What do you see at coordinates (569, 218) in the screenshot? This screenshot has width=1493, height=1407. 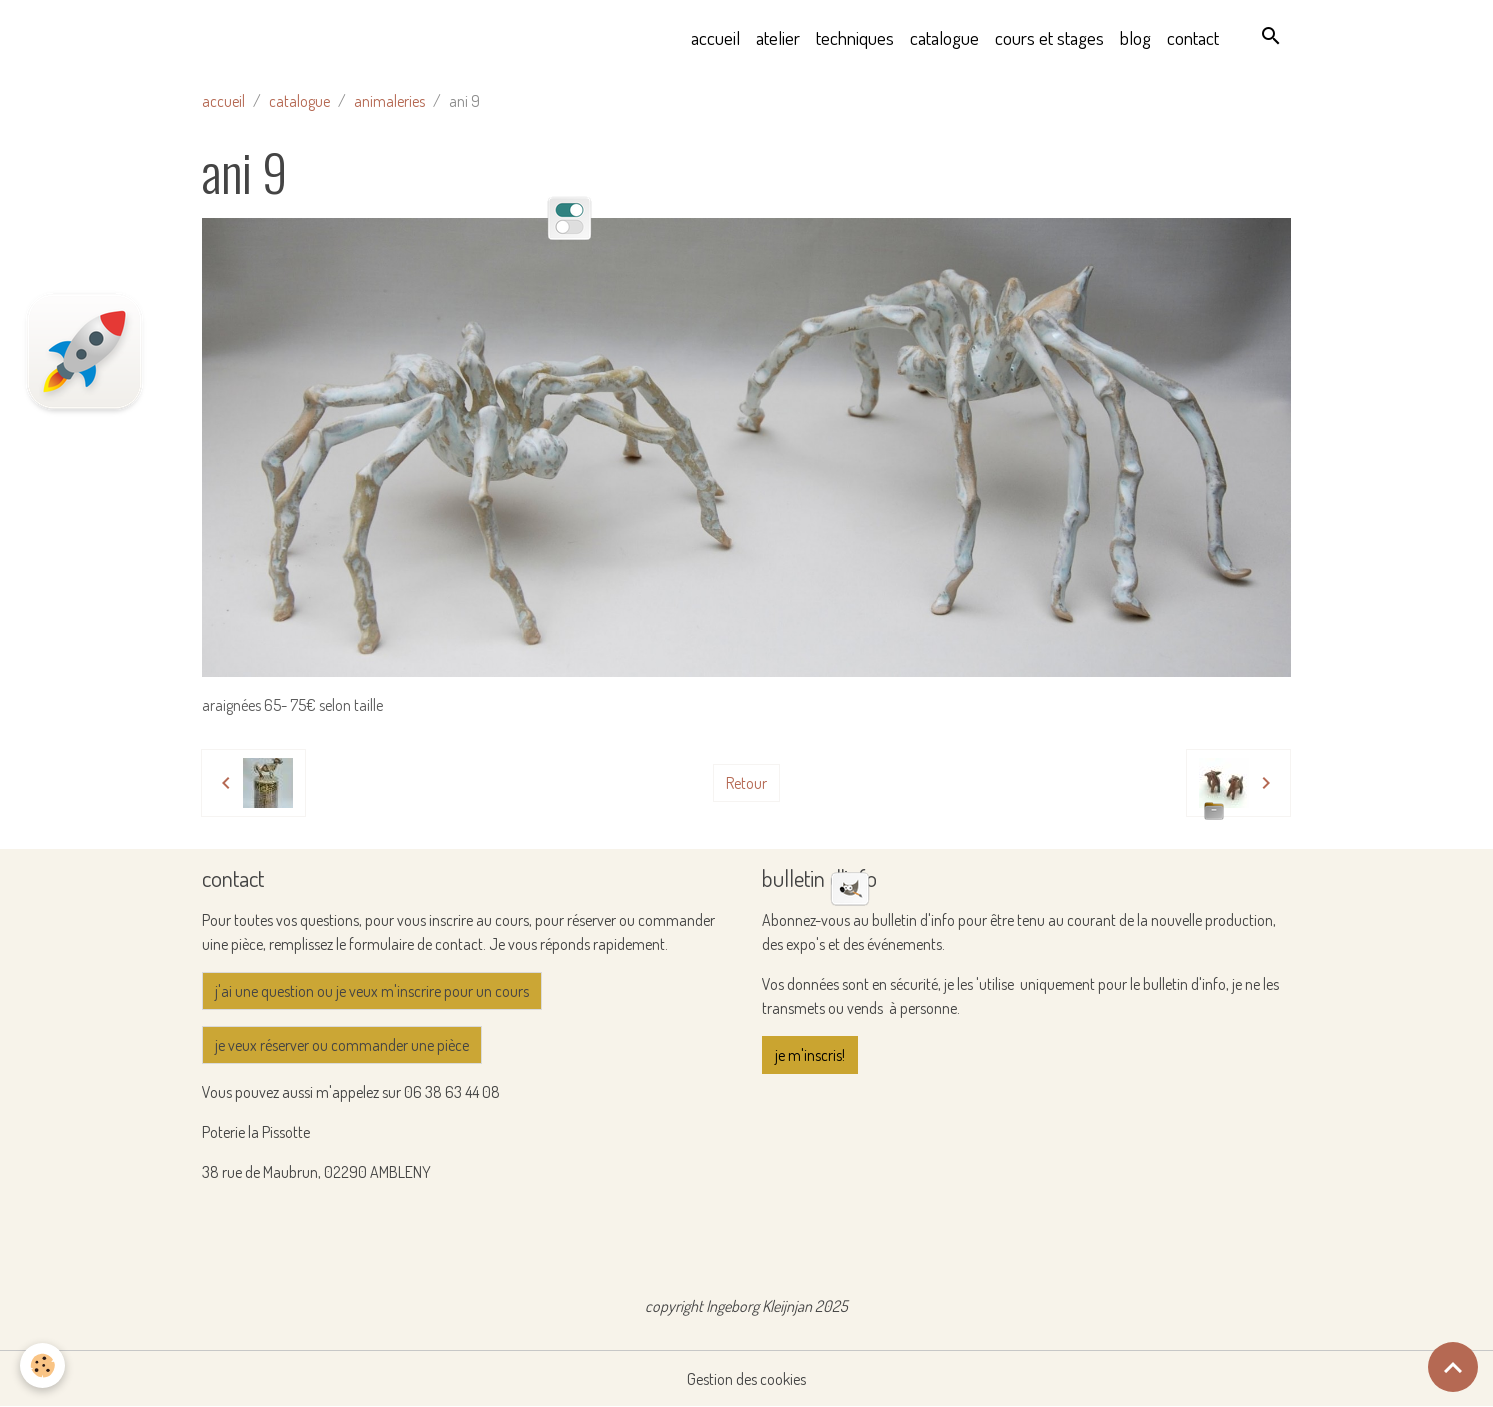 I see `open gnome tweaks settings application` at bounding box center [569, 218].